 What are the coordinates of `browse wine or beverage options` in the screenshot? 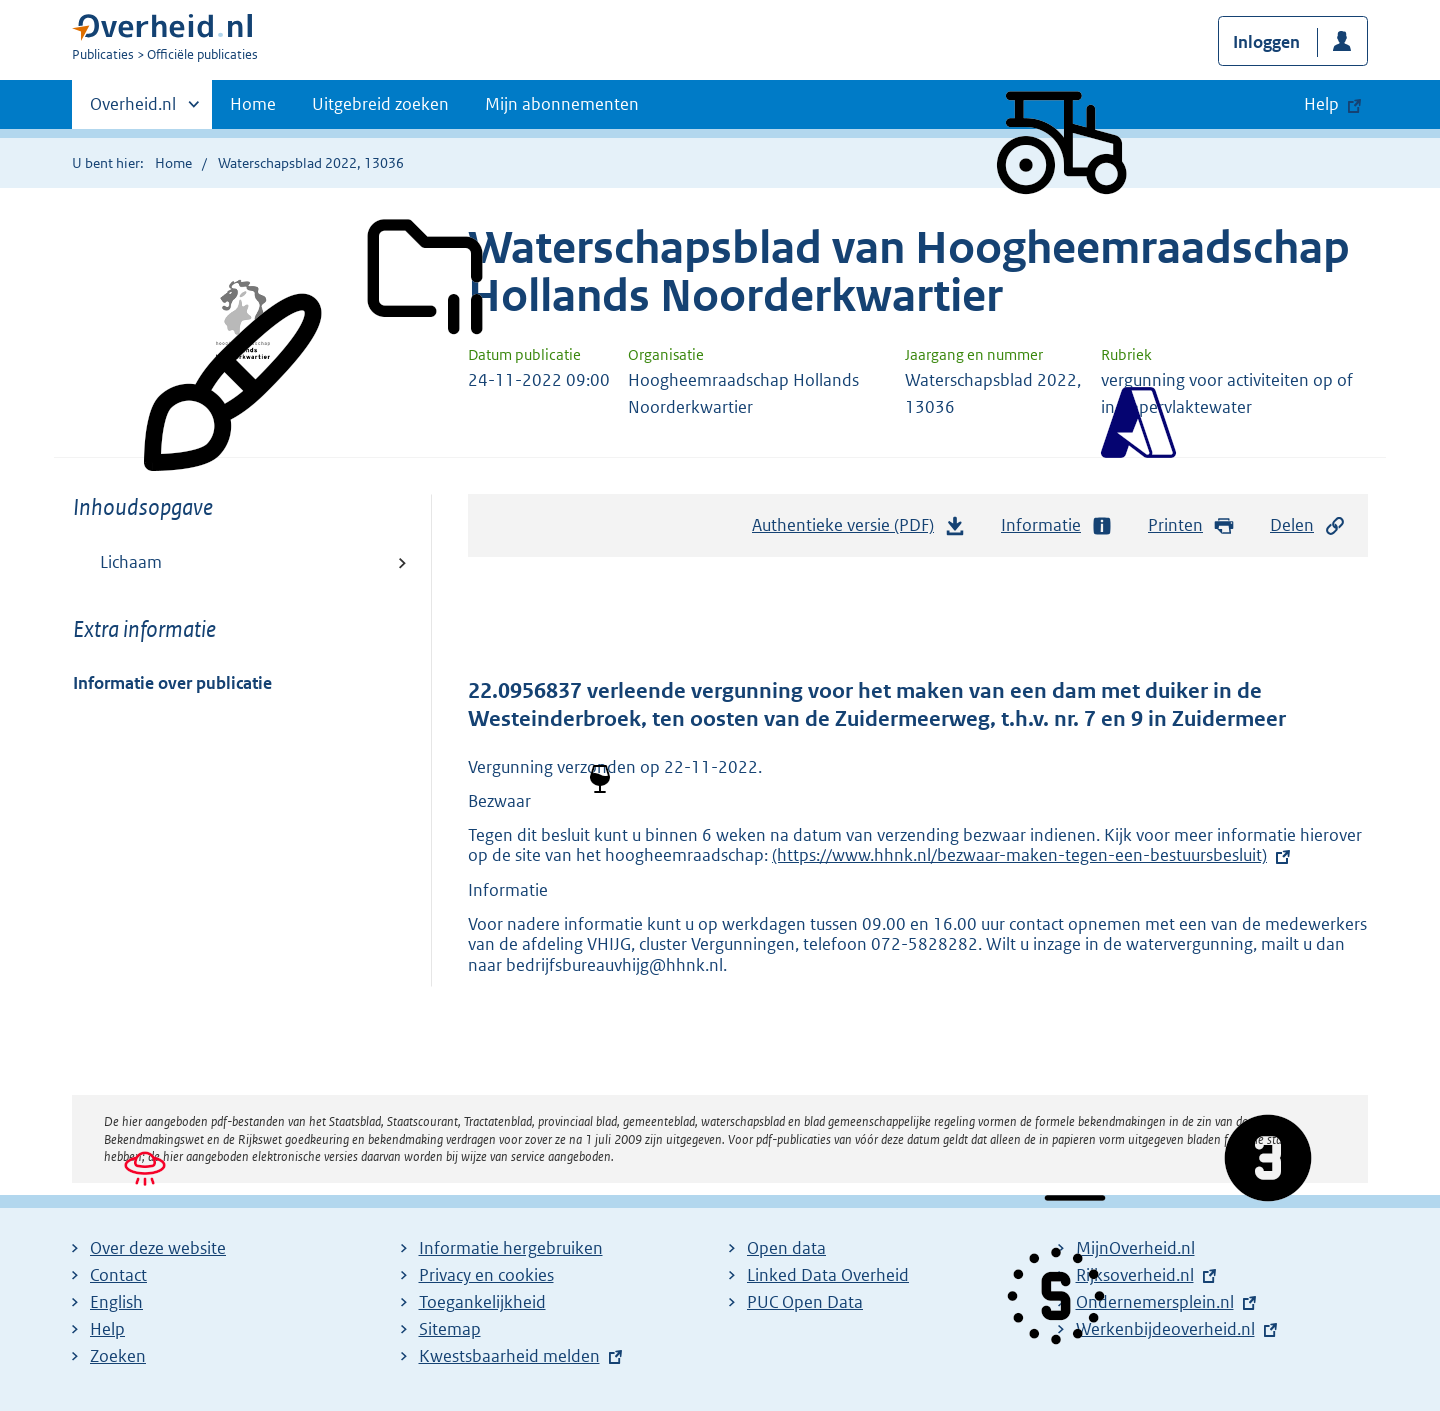 It's located at (600, 778).